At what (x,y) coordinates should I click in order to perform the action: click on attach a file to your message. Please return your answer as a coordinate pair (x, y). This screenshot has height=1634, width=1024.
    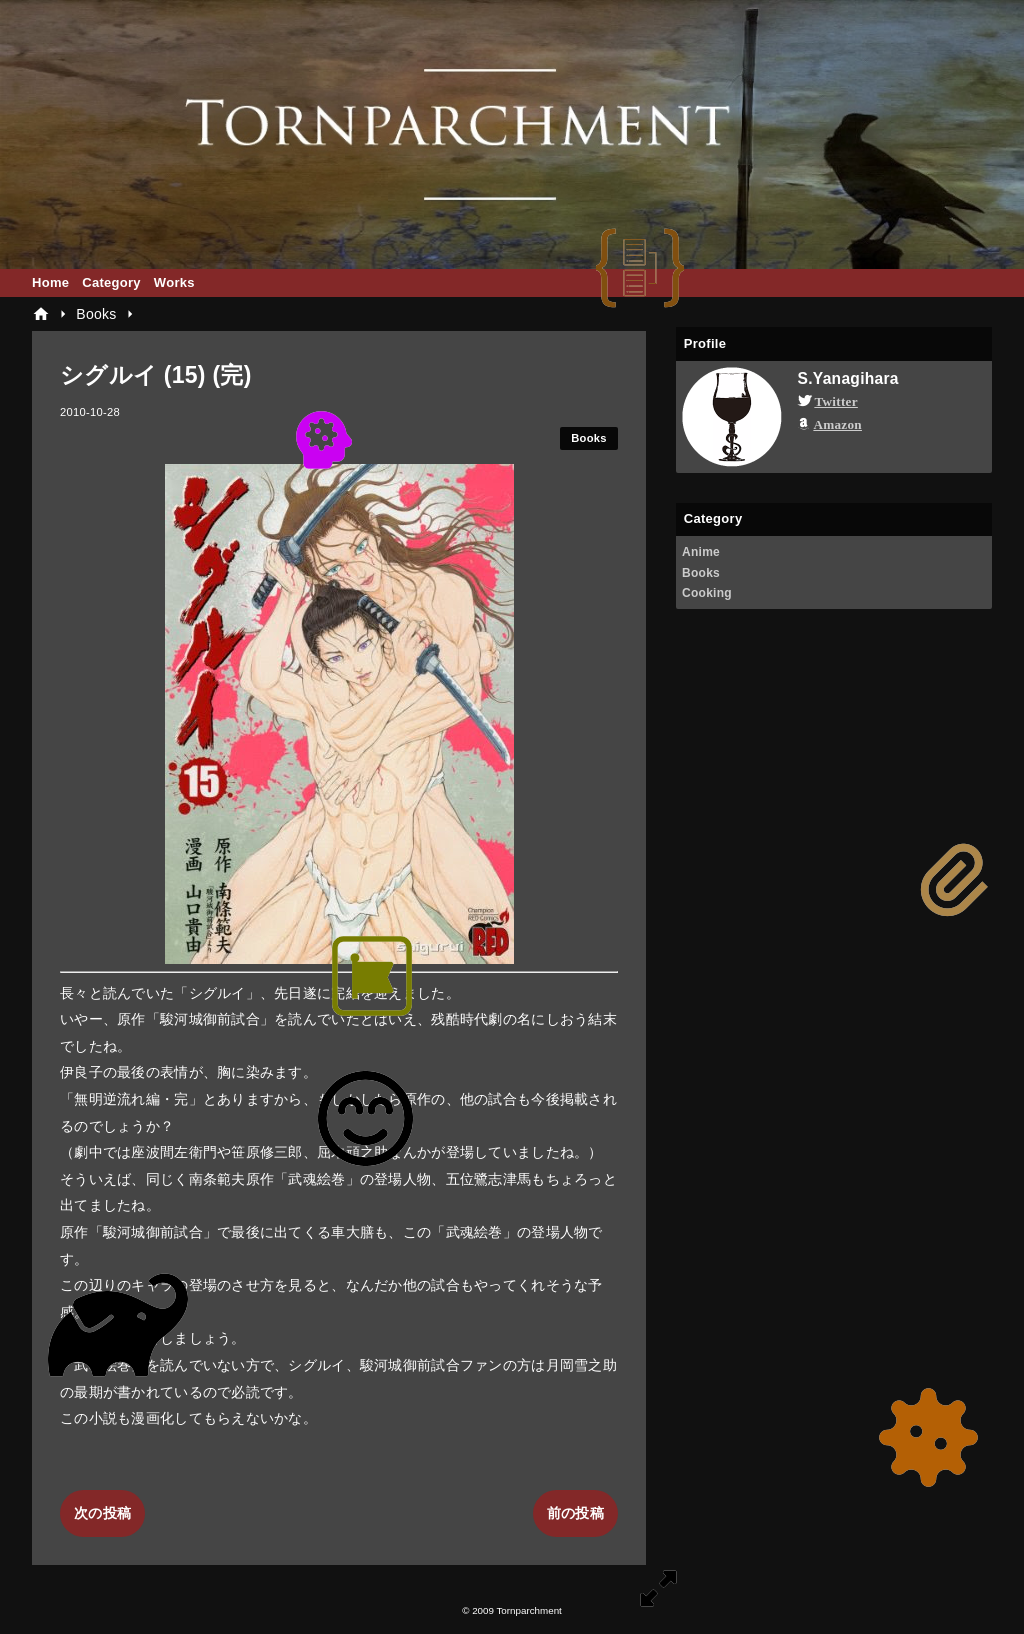
    Looking at the image, I should click on (955, 881).